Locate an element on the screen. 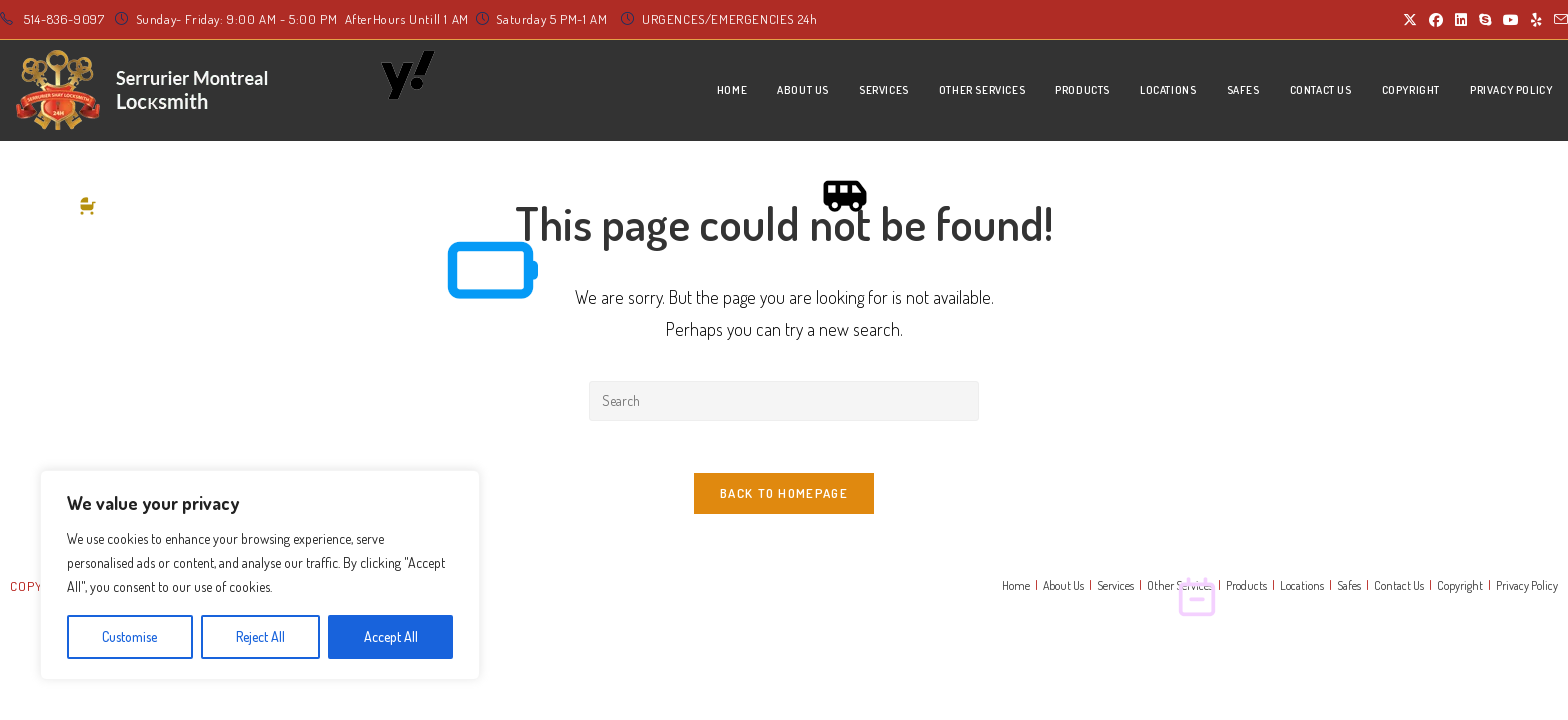 Image resolution: width=1568 pixels, height=720 pixels. book a shuttle or van service is located at coordinates (845, 195).